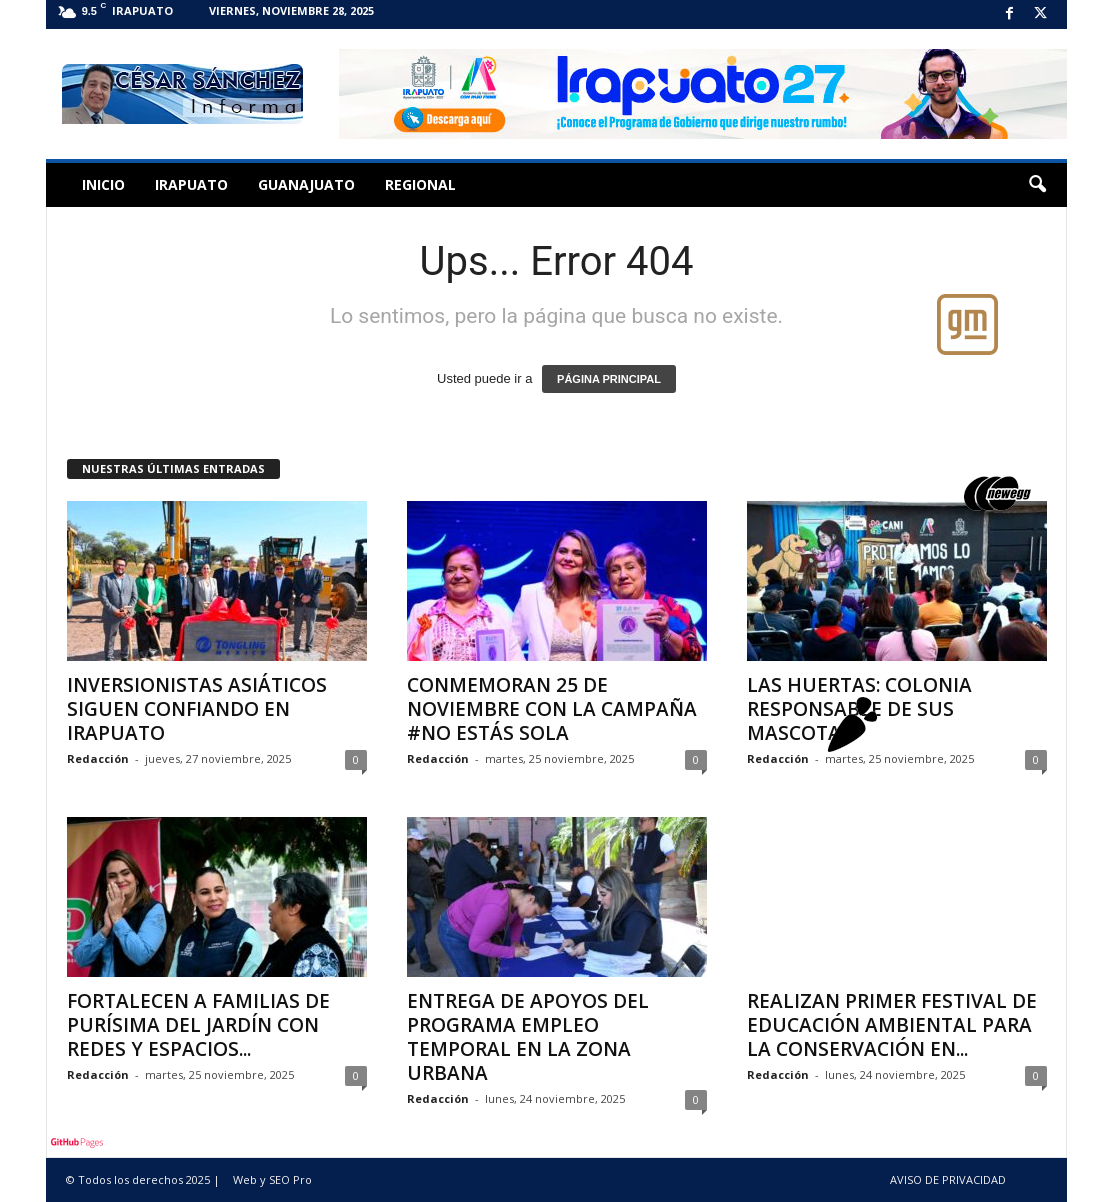  Describe the element at coordinates (997, 493) in the screenshot. I see `visit the newegg online store` at that location.